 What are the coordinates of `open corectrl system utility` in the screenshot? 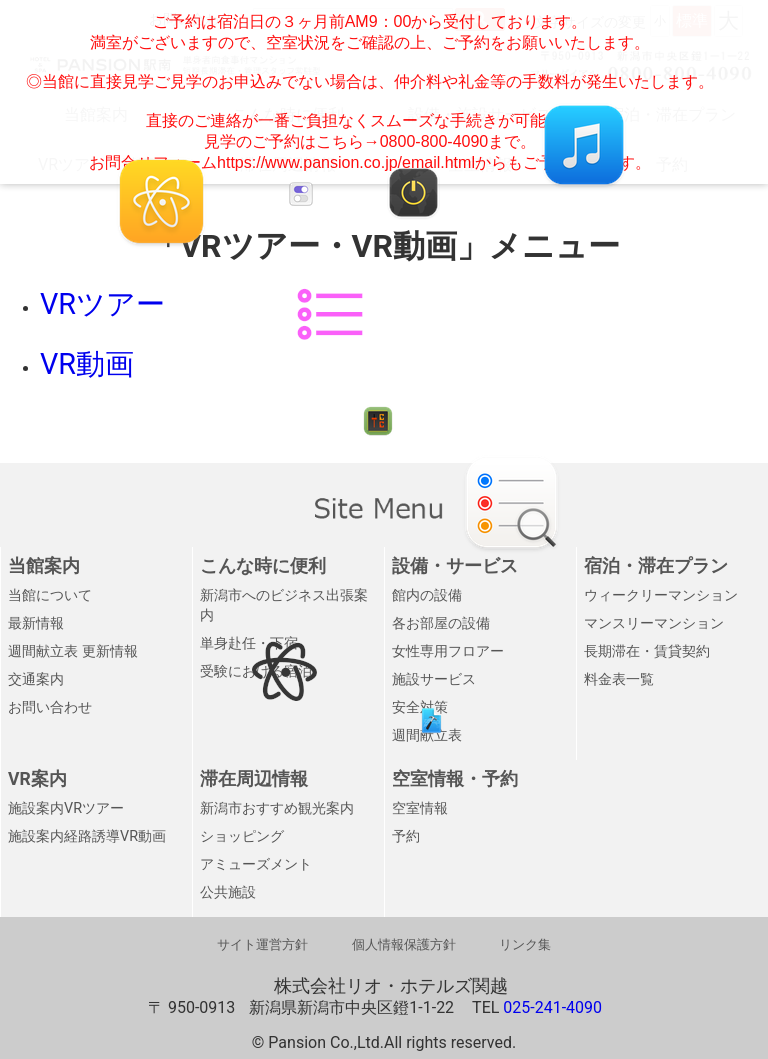 It's located at (378, 421).